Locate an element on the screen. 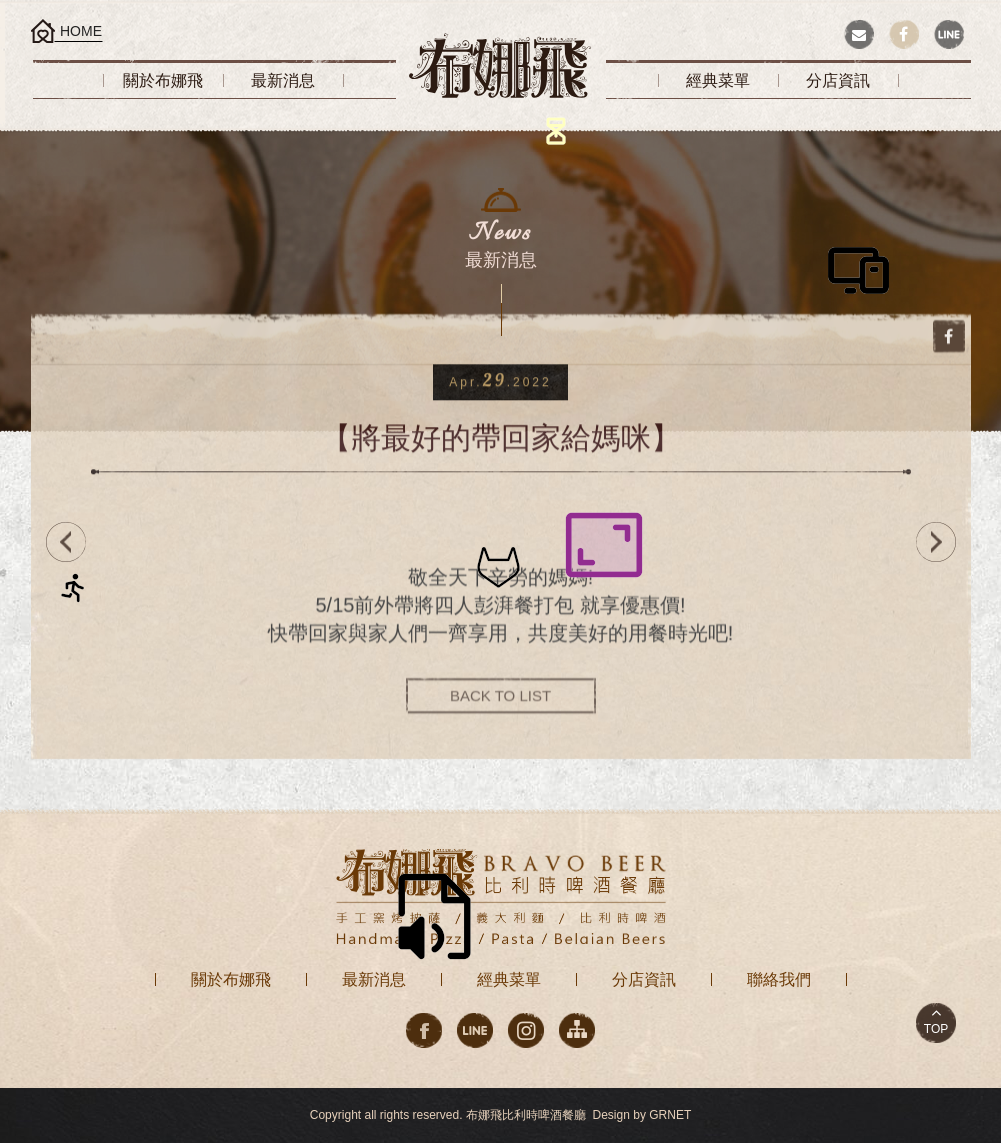 The image size is (1001, 1143). start running or jogging activity is located at coordinates (74, 588).